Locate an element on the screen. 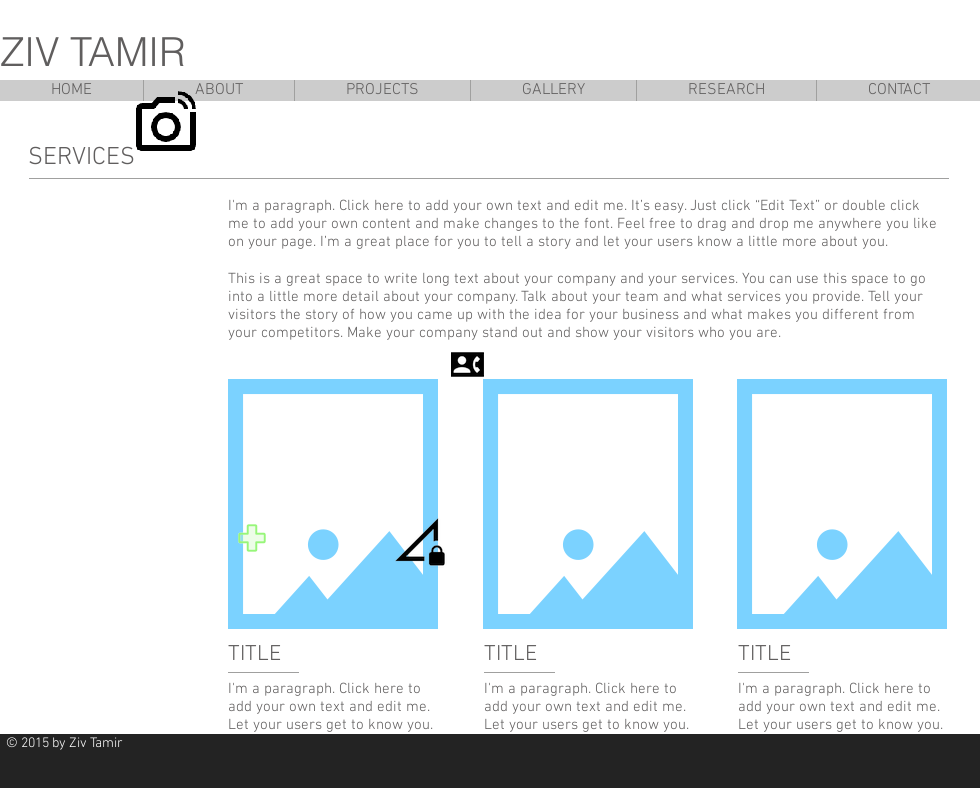 This screenshot has height=788, width=980. network connection is secured or encrypted is located at coordinates (420, 543).